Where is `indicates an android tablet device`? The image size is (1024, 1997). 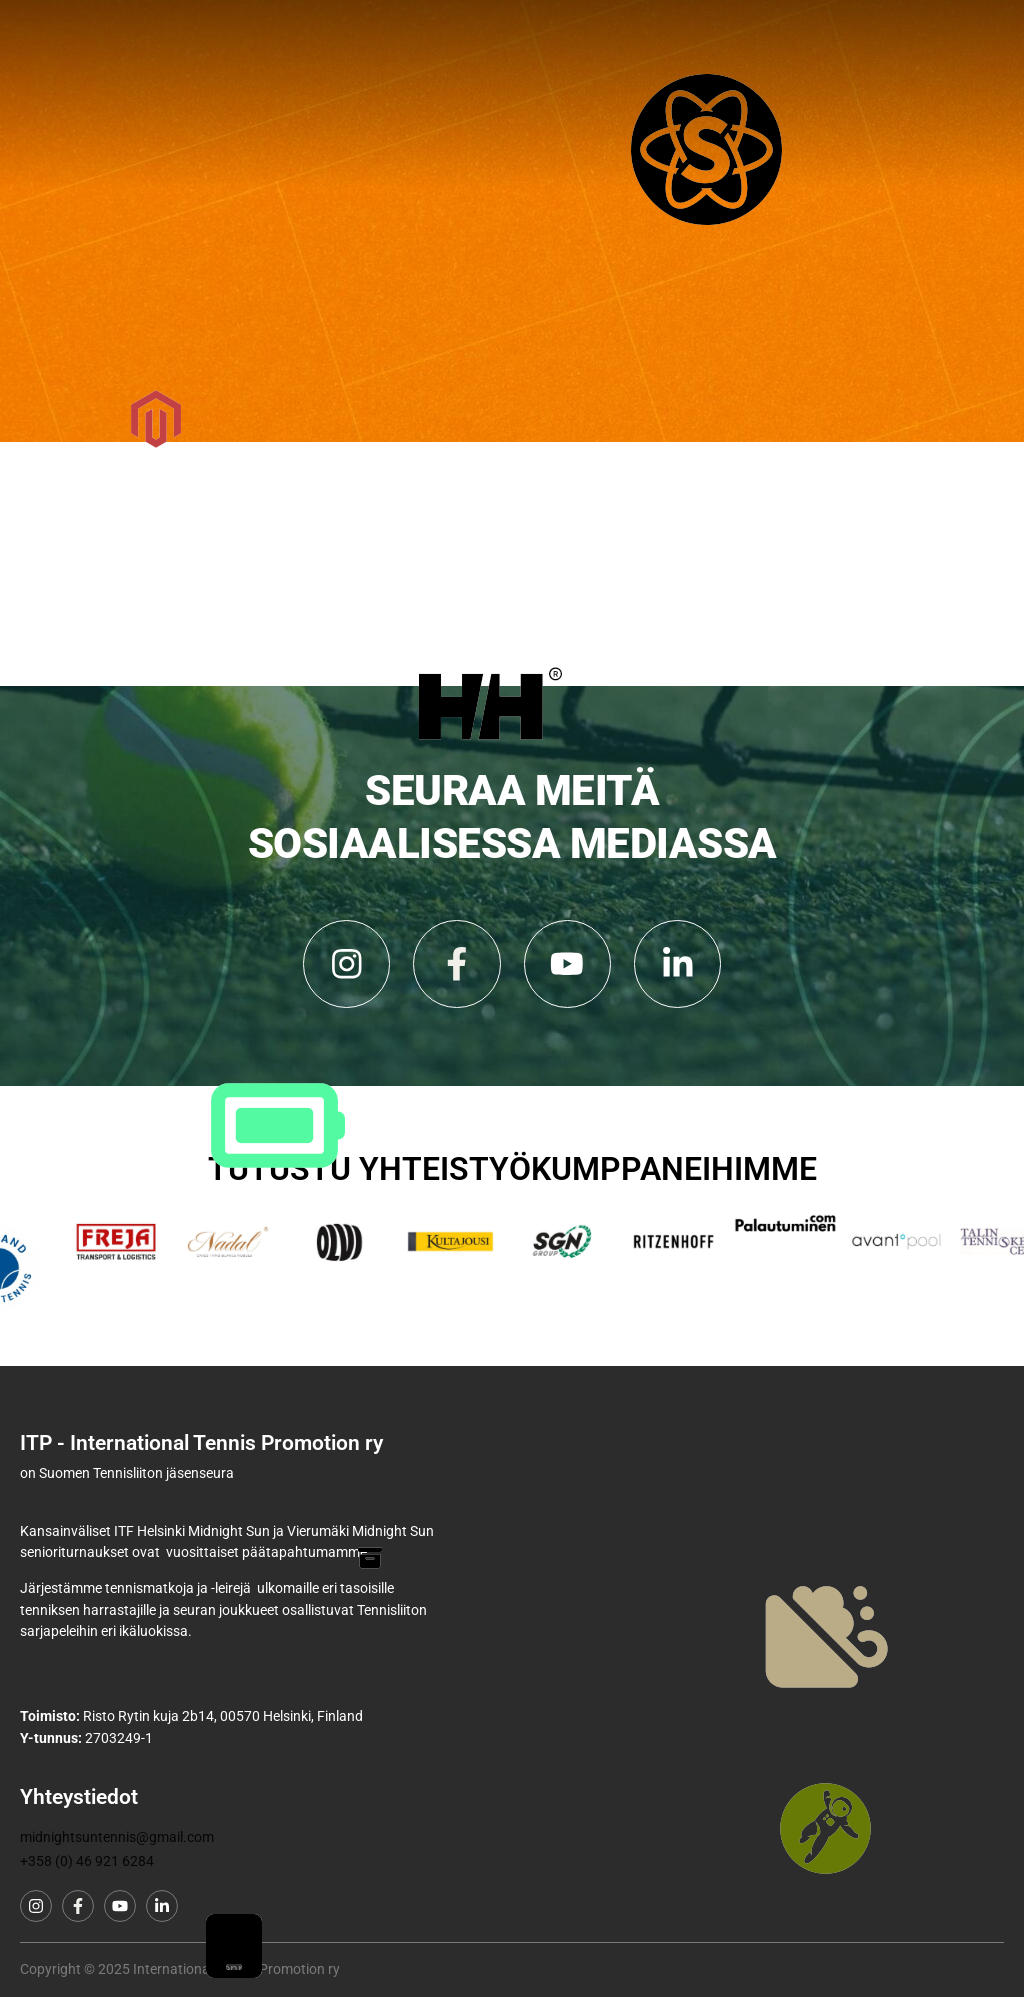 indicates an android tablet device is located at coordinates (234, 1946).